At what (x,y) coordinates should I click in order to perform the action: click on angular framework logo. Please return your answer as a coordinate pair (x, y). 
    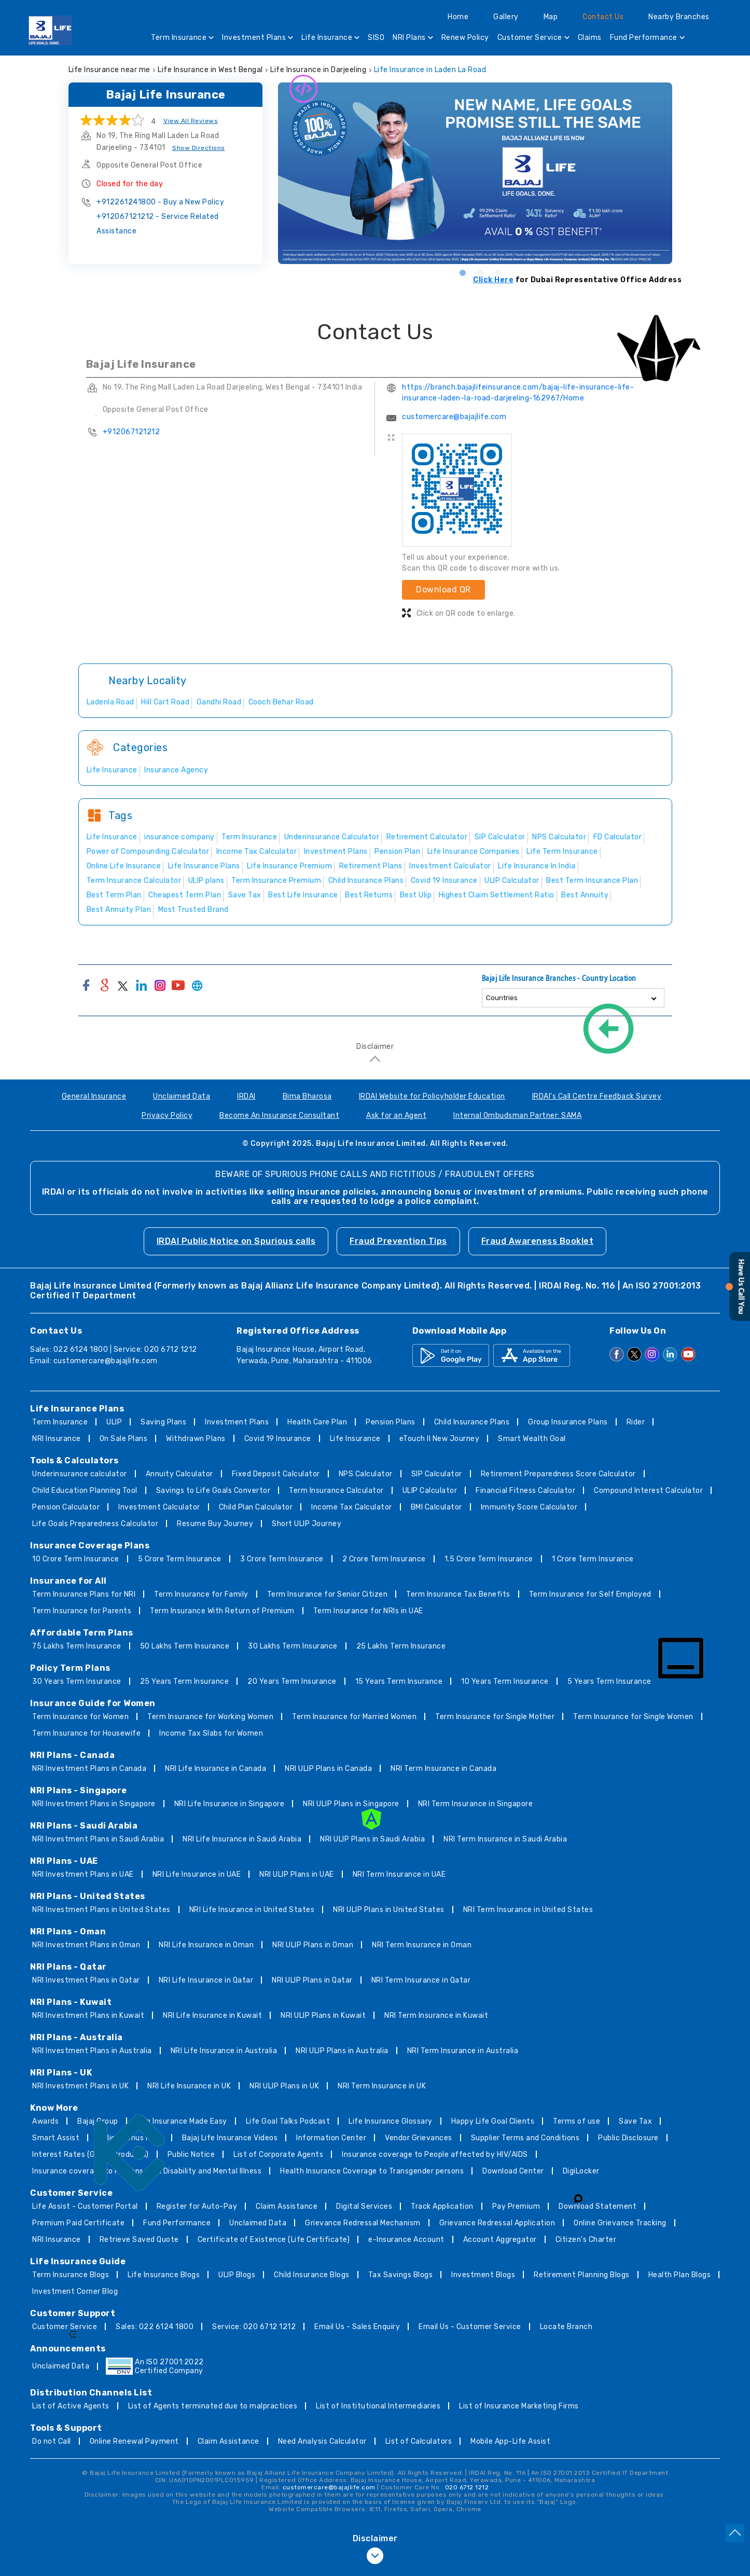
    Looking at the image, I should click on (371, 1819).